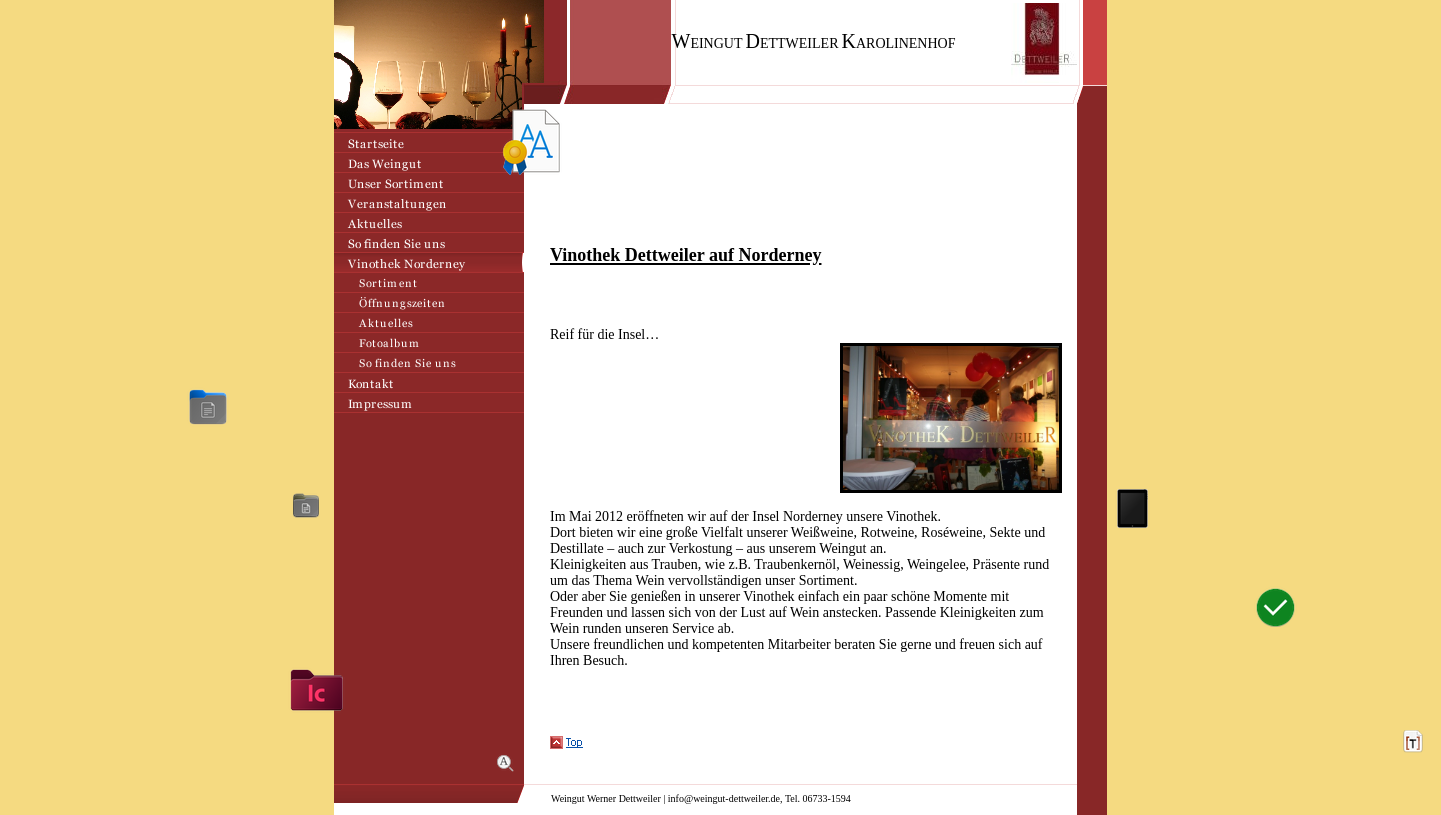 The image size is (1441, 815). What do you see at coordinates (505, 763) in the screenshot?
I see `search for text or content` at bounding box center [505, 763].